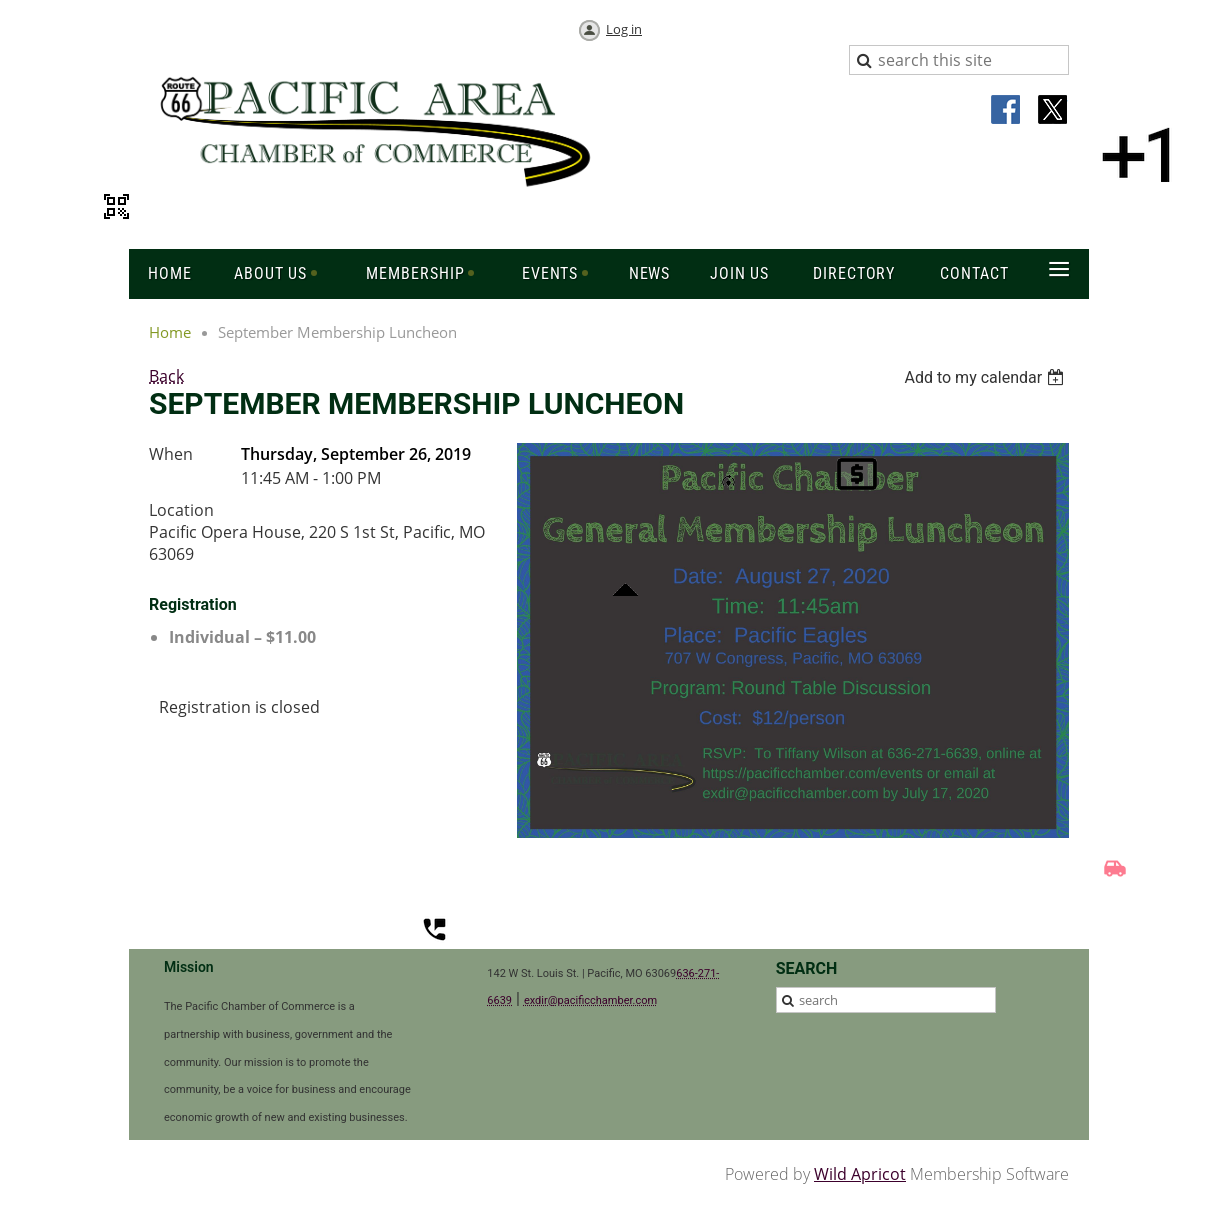  What do you see at coordinates (1115, 868) in the screenshot?
I see `access vehicle or driving settings` at bounding box center [1115, 868].